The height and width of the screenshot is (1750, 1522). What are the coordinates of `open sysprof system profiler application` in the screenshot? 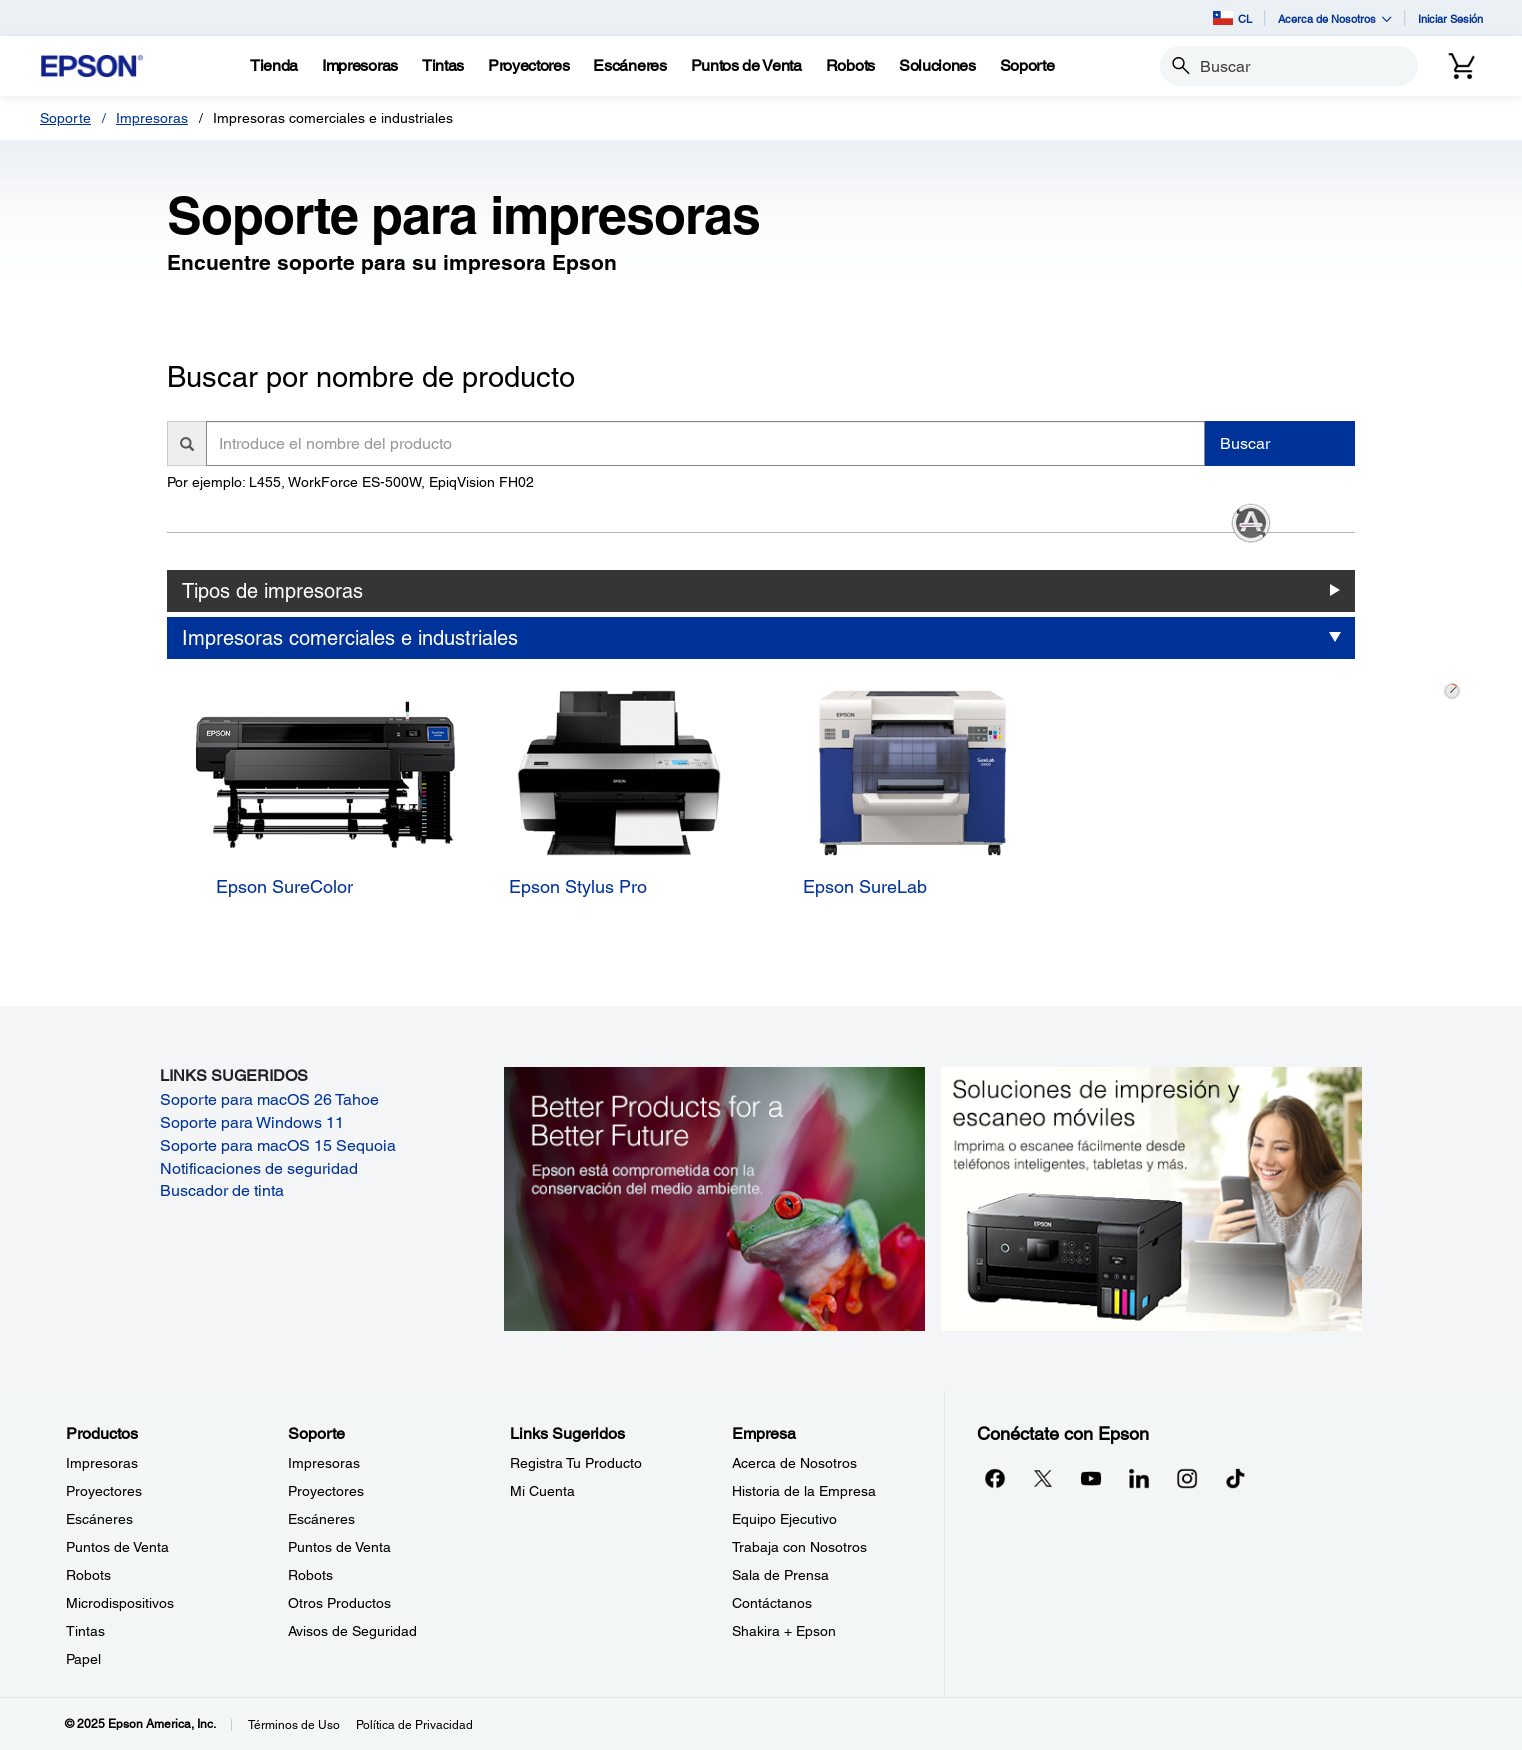 It's located at (1452, 691).